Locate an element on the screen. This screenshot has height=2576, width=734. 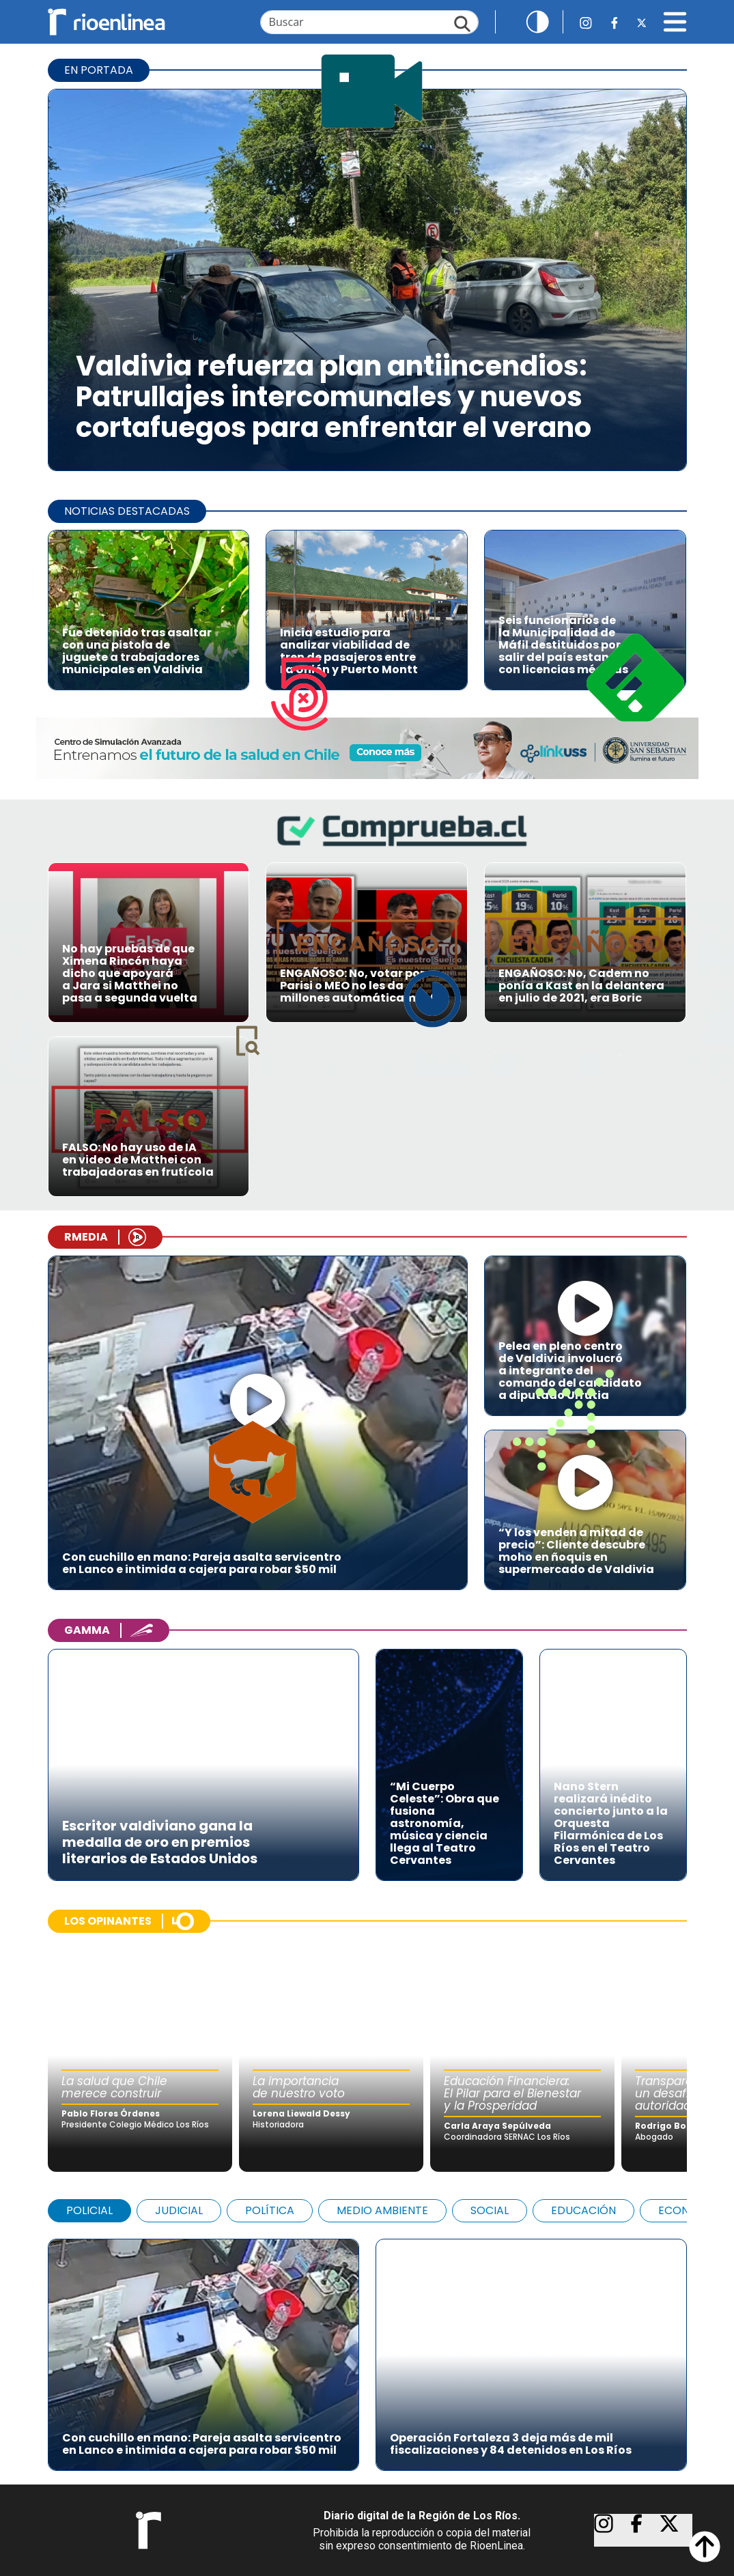
visit 500px photography platform is located at coordinates (299, 694).